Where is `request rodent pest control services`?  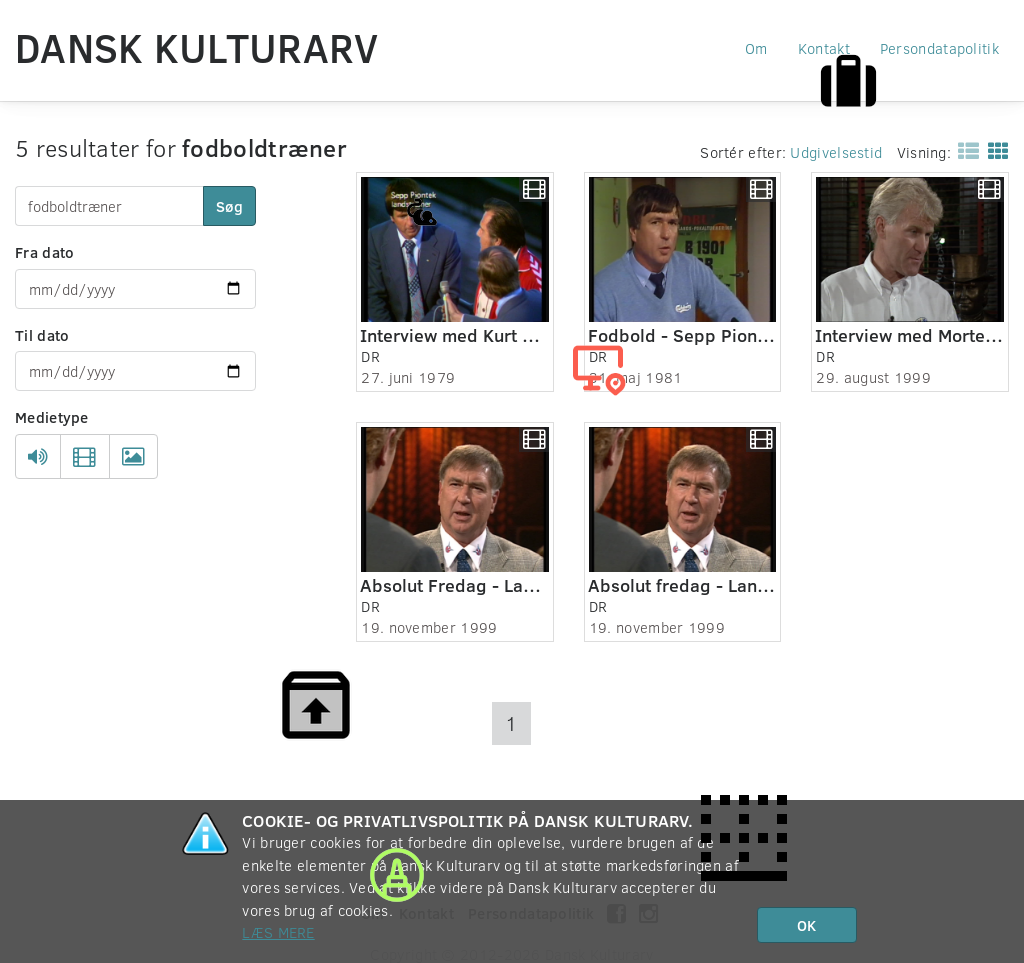 request rodent pest control services is located at coordinates (422, 212).